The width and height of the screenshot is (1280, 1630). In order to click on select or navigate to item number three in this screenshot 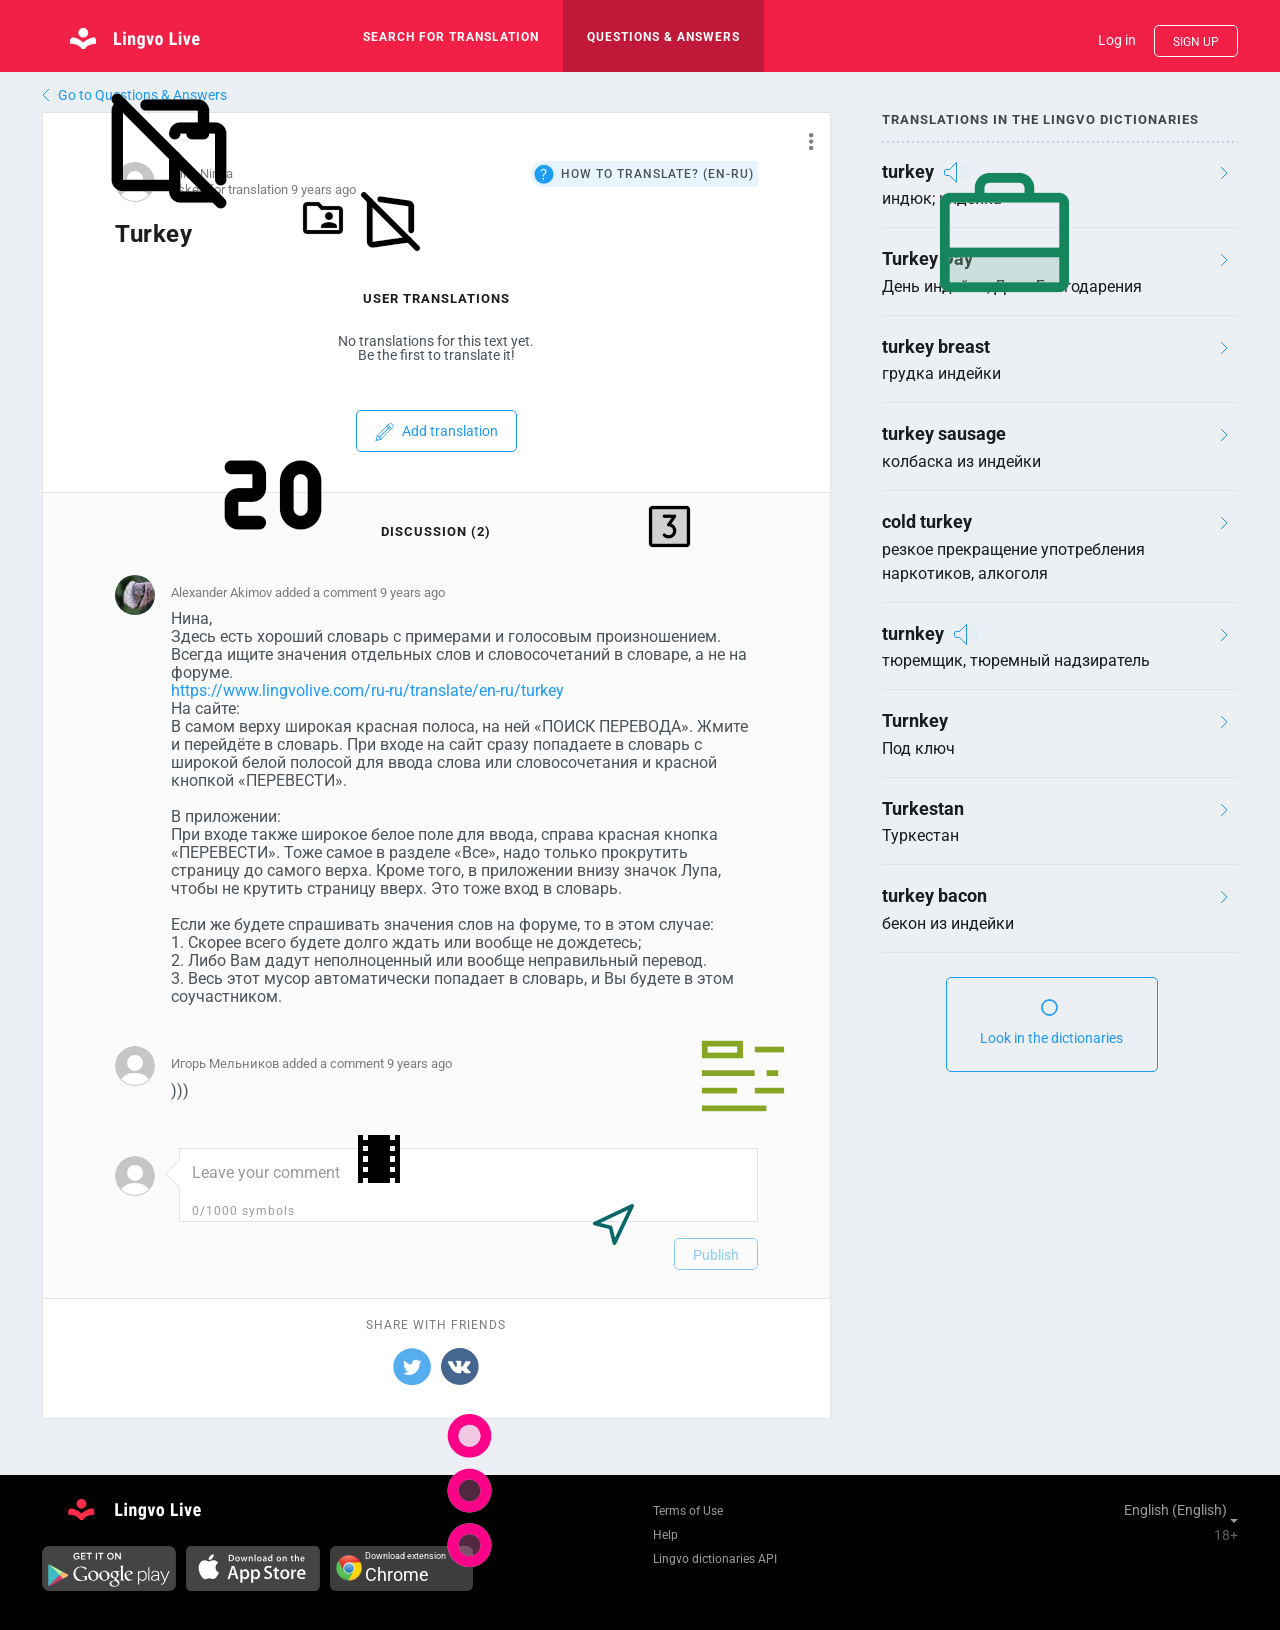, I will do `click(669, 526)`.